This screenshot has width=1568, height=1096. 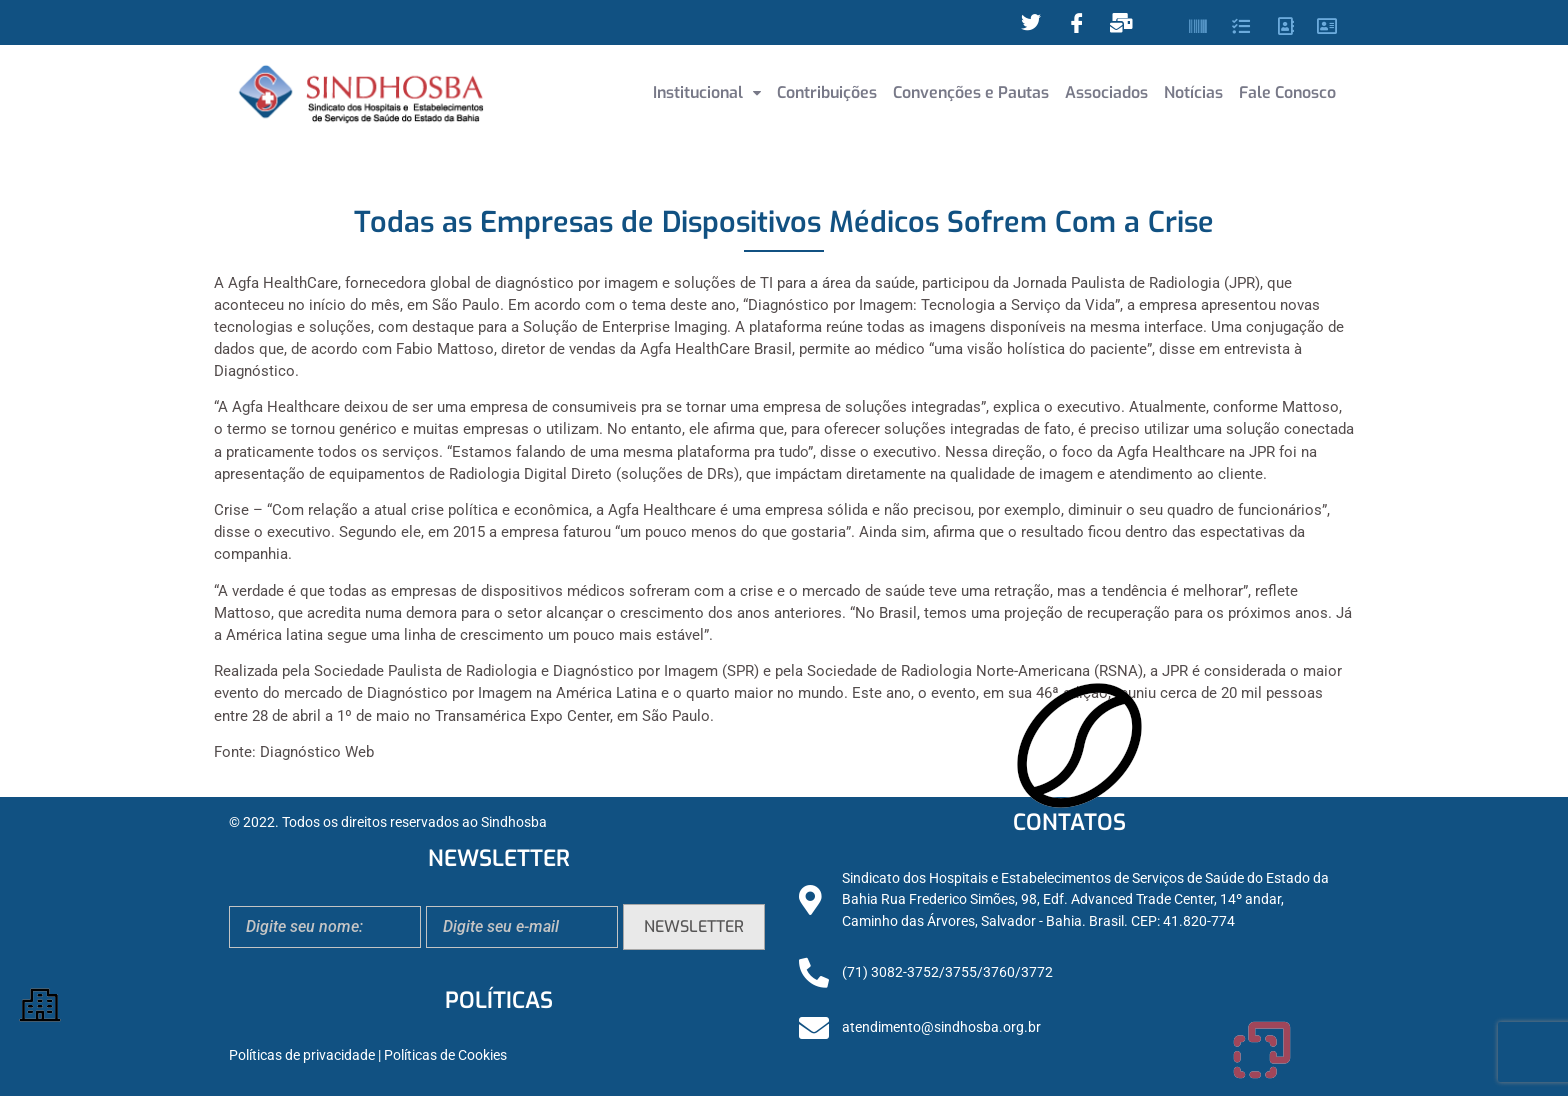 What do you see at coordinates (40, 1005) in the screenshot?
I see `view apartment or residential listings` at bounding box center [40, 1005].